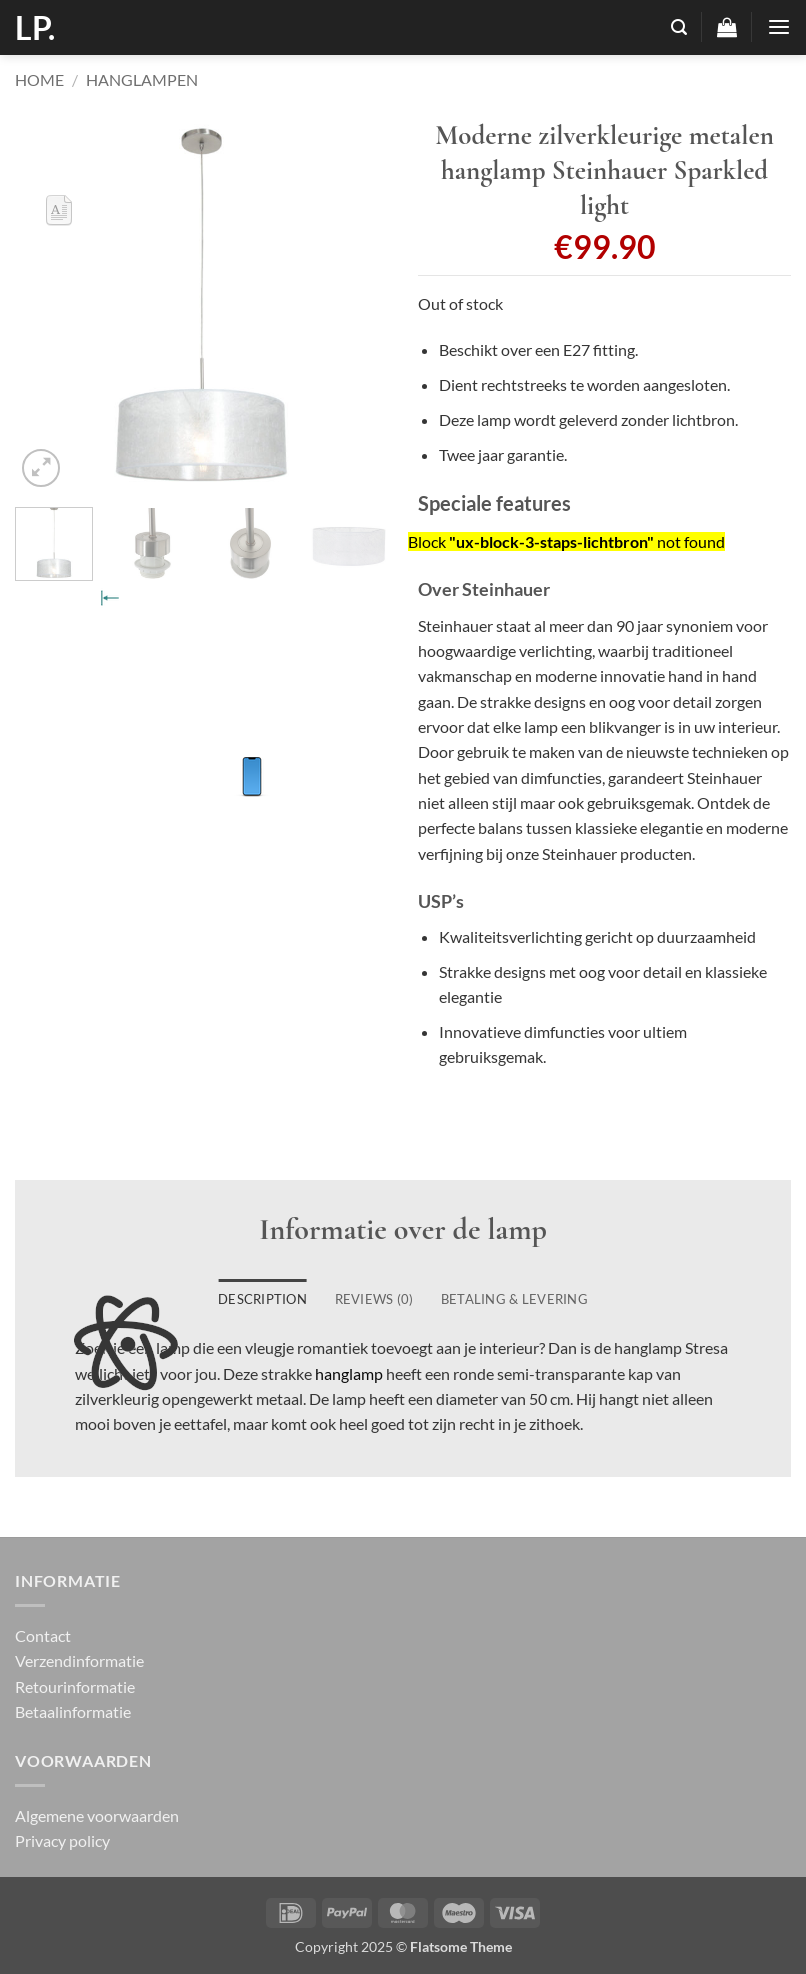 The image size is (806, 1974). I want to click on open Atom text editor, so click(126, 1343).